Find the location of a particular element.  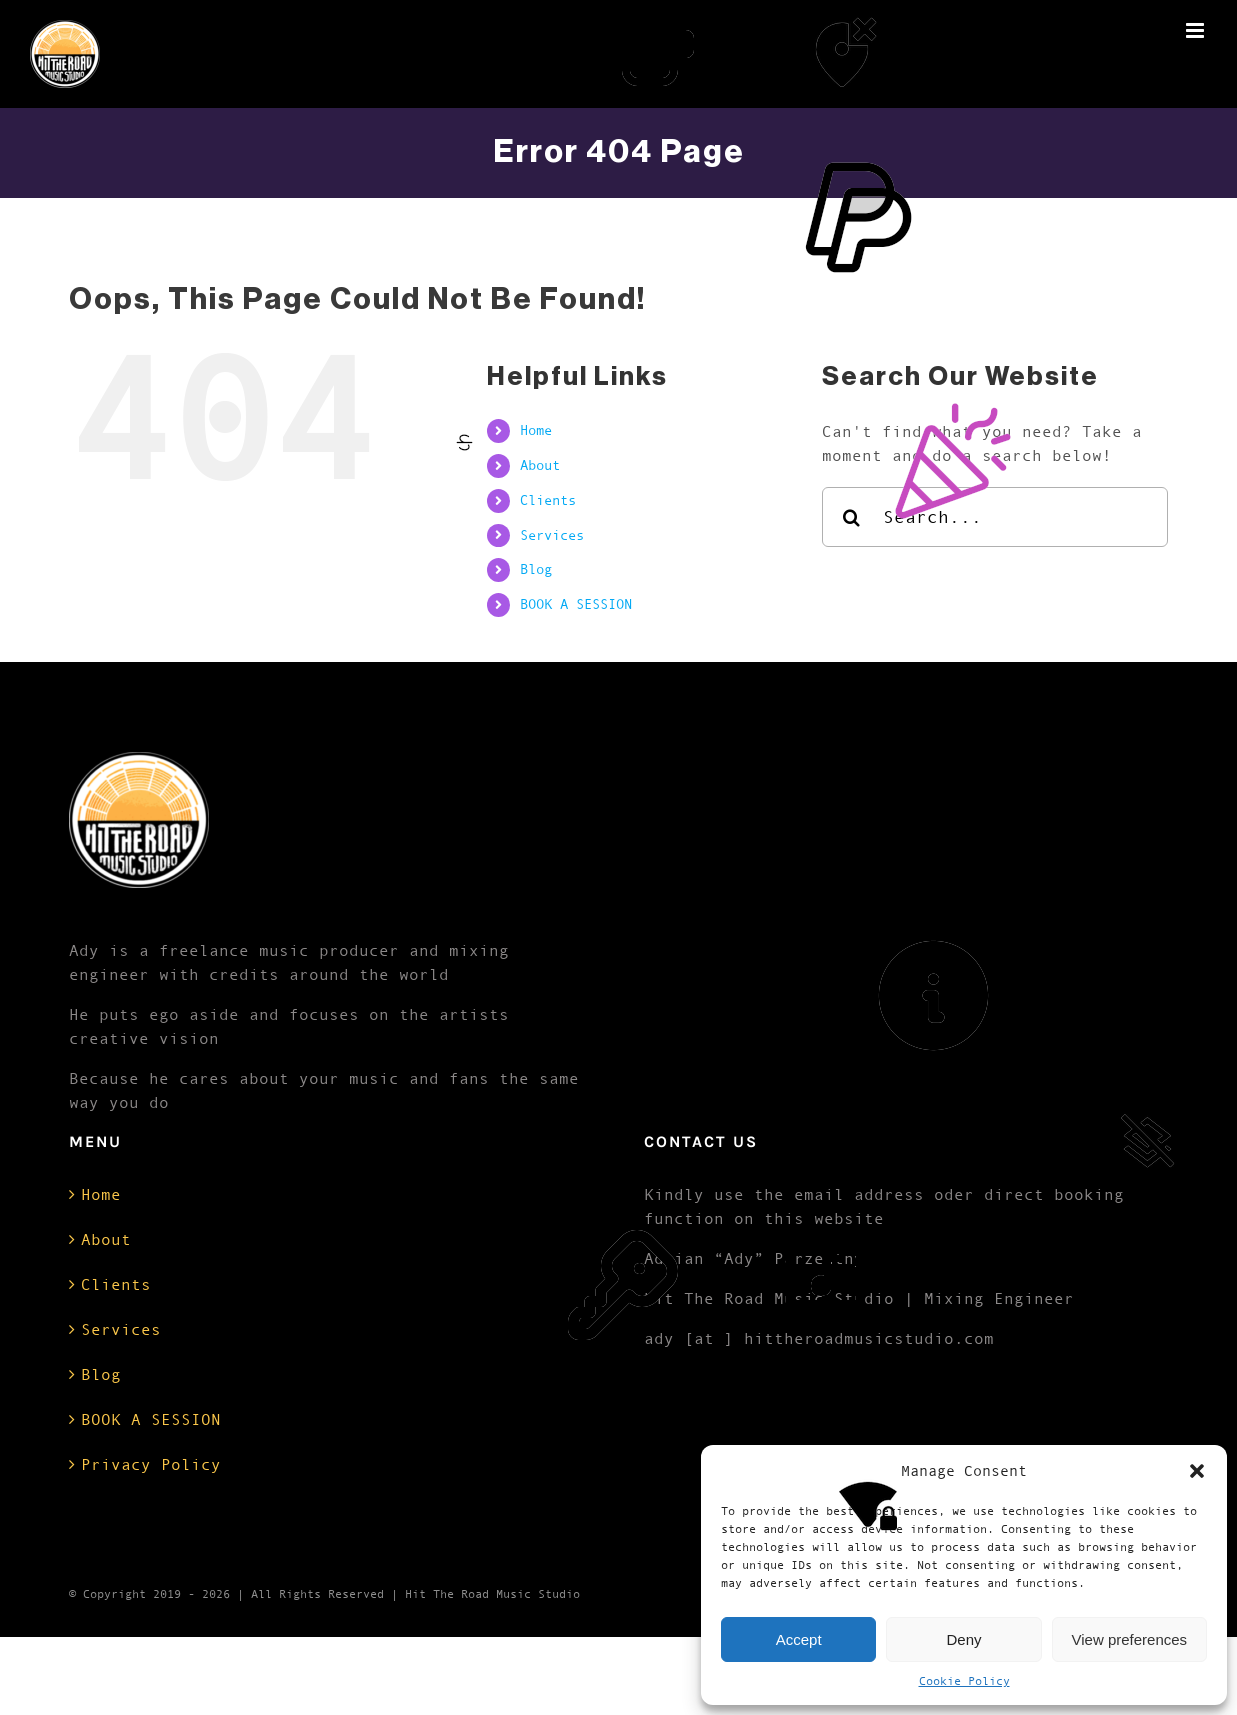

apply strikethrough formatting to selected text is located at coordinates (464, 442).